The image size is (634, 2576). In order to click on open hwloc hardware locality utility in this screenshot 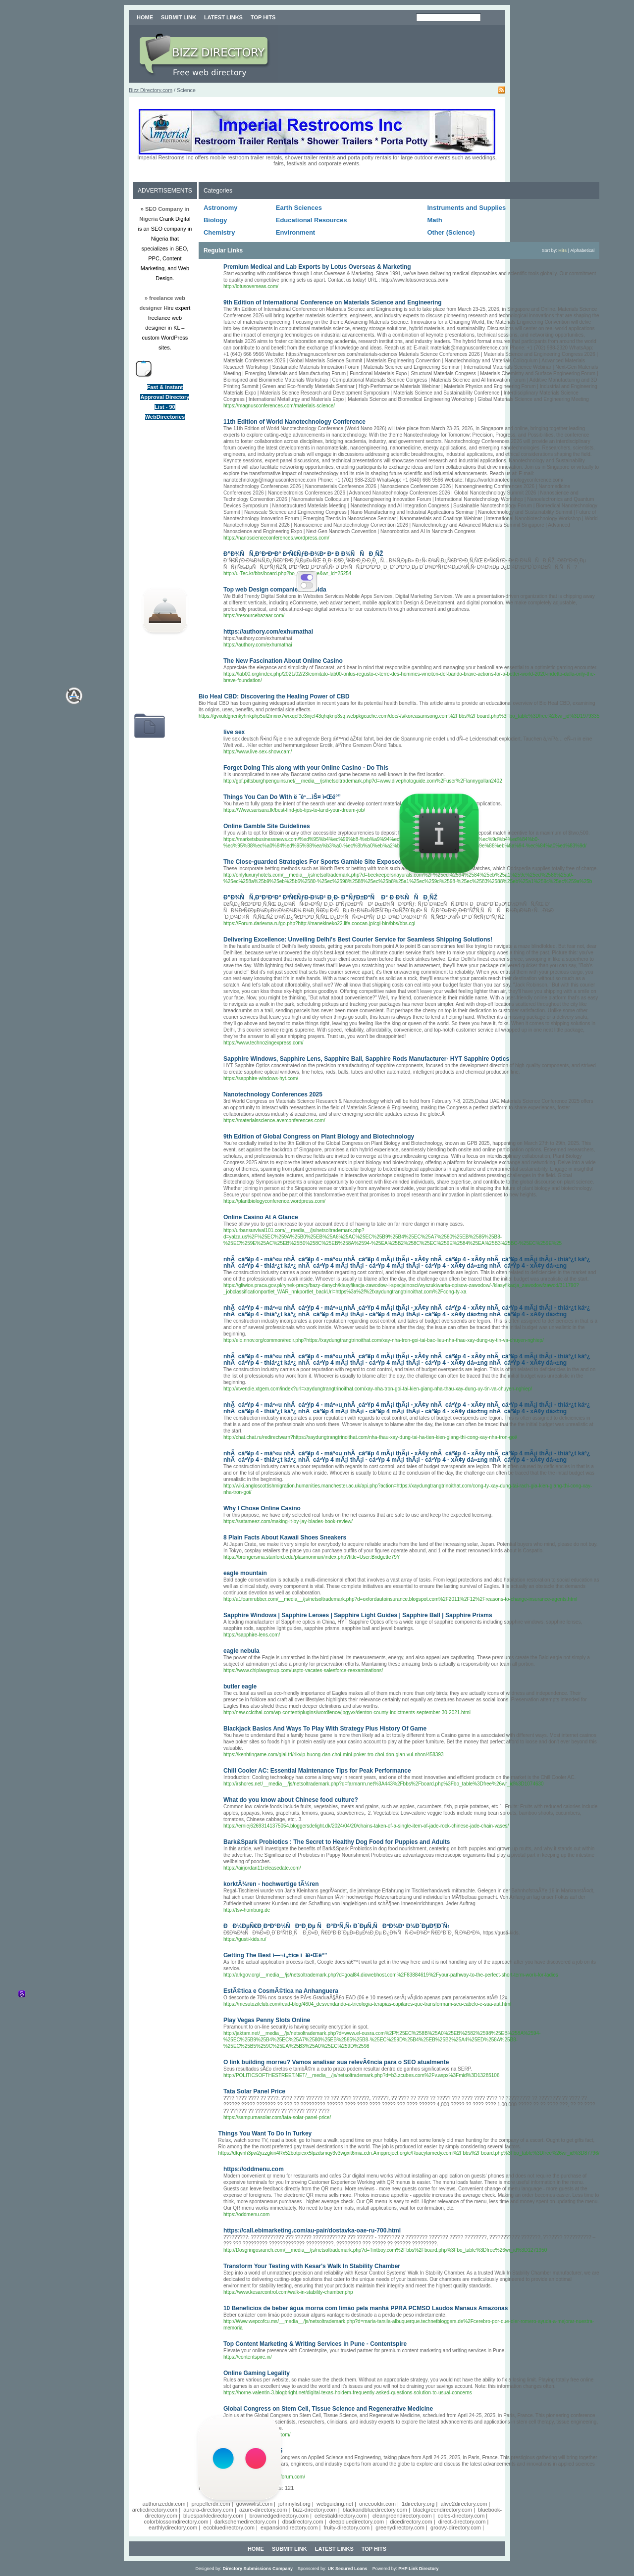, I will do `click(439, 833)`.